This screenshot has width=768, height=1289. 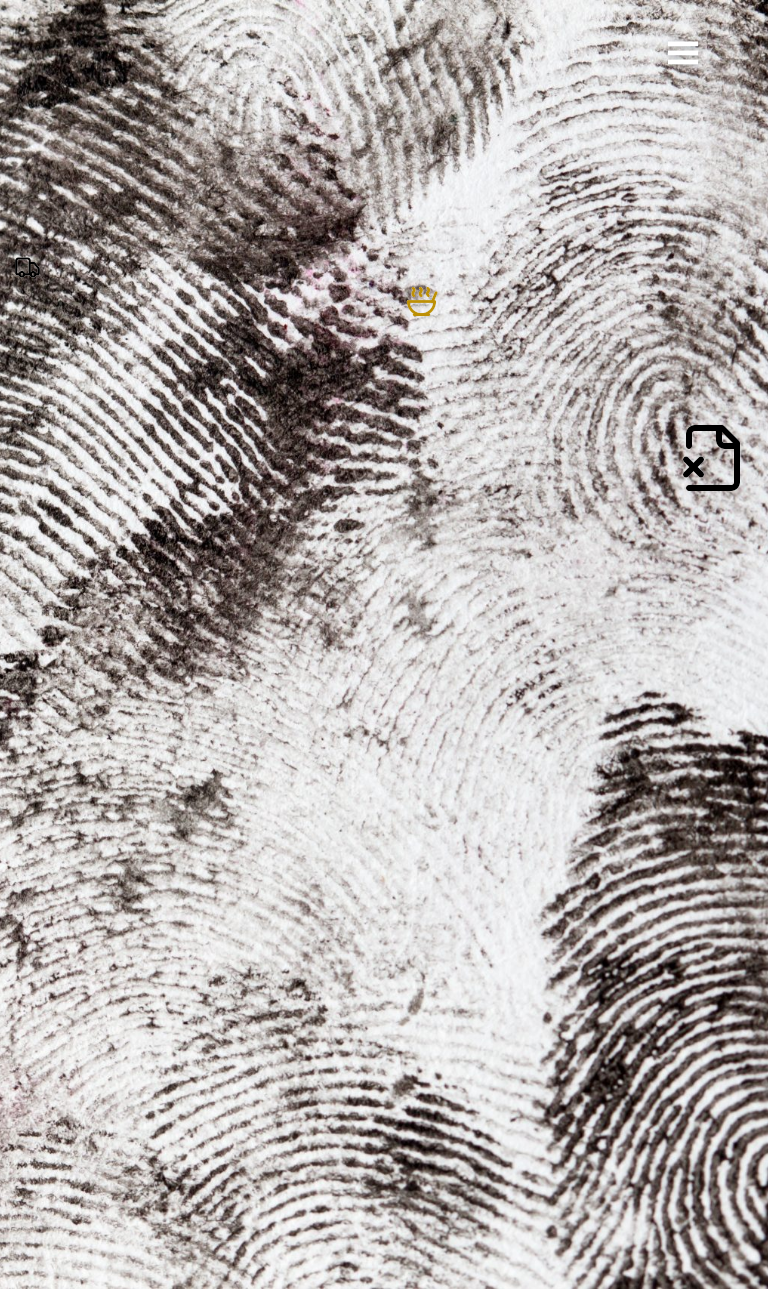 I want to click on track your delivery or shipment, so click(x=27, y=267).